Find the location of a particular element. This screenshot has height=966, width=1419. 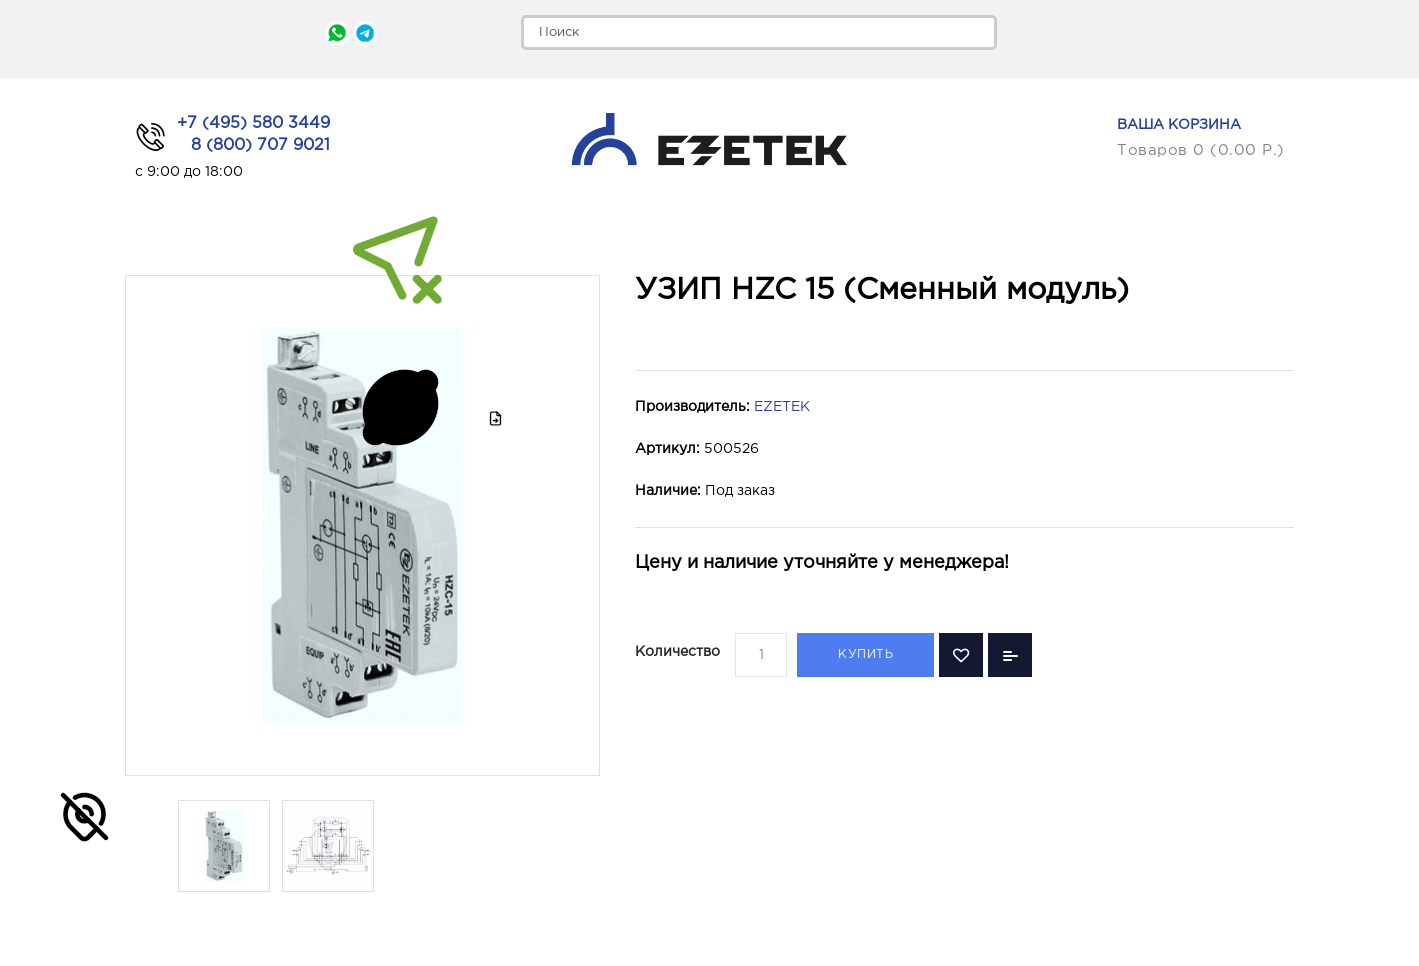

export or send file is located at coordinates (495, 418).